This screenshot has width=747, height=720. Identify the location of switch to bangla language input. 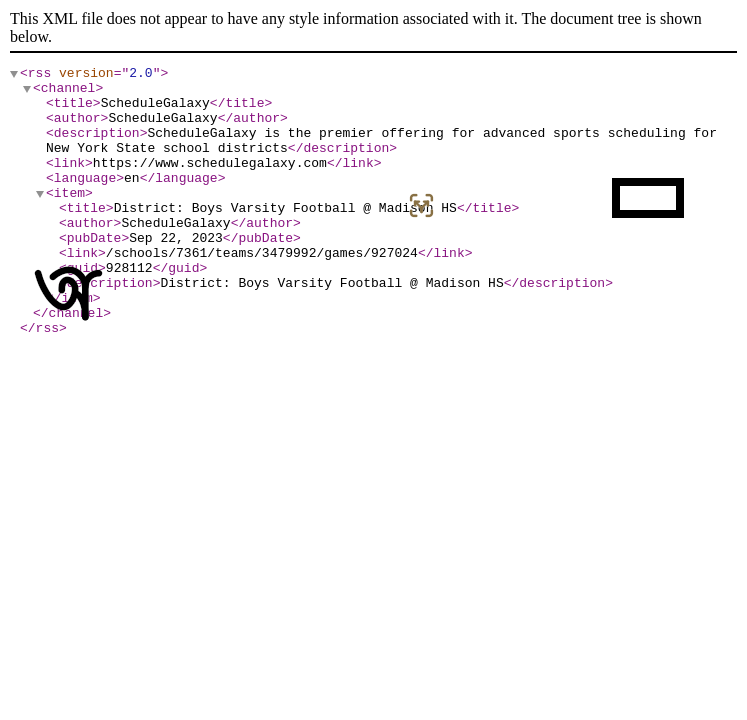
(68, 293).